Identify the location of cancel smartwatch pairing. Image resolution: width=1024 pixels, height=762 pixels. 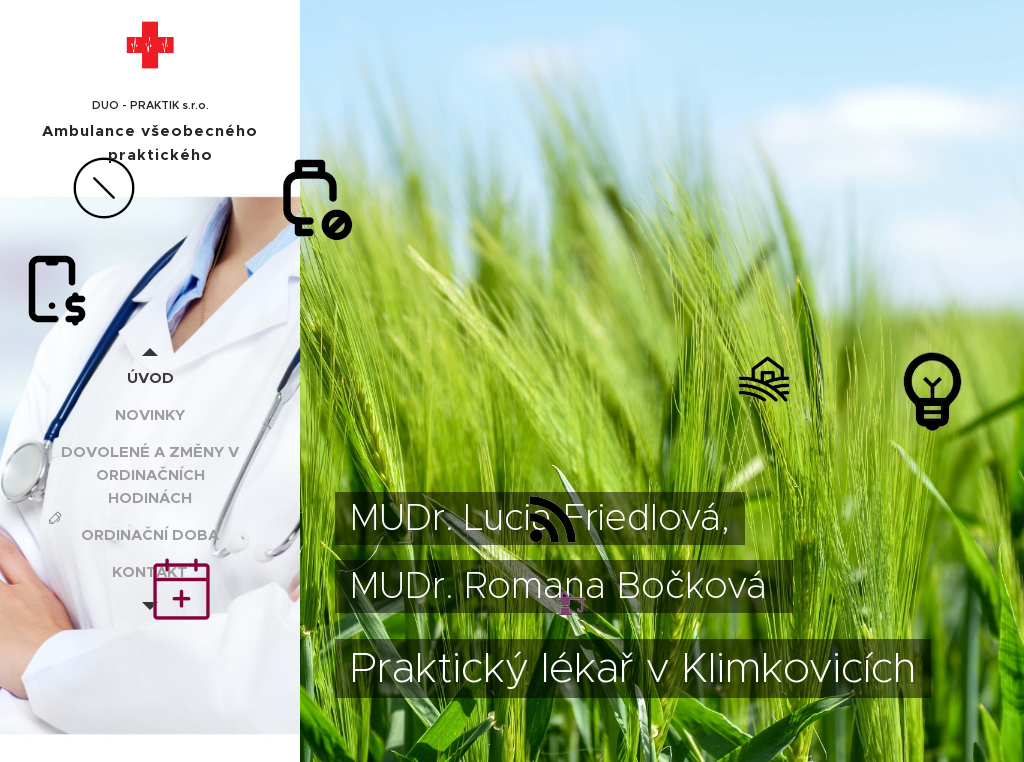
(310, 198).